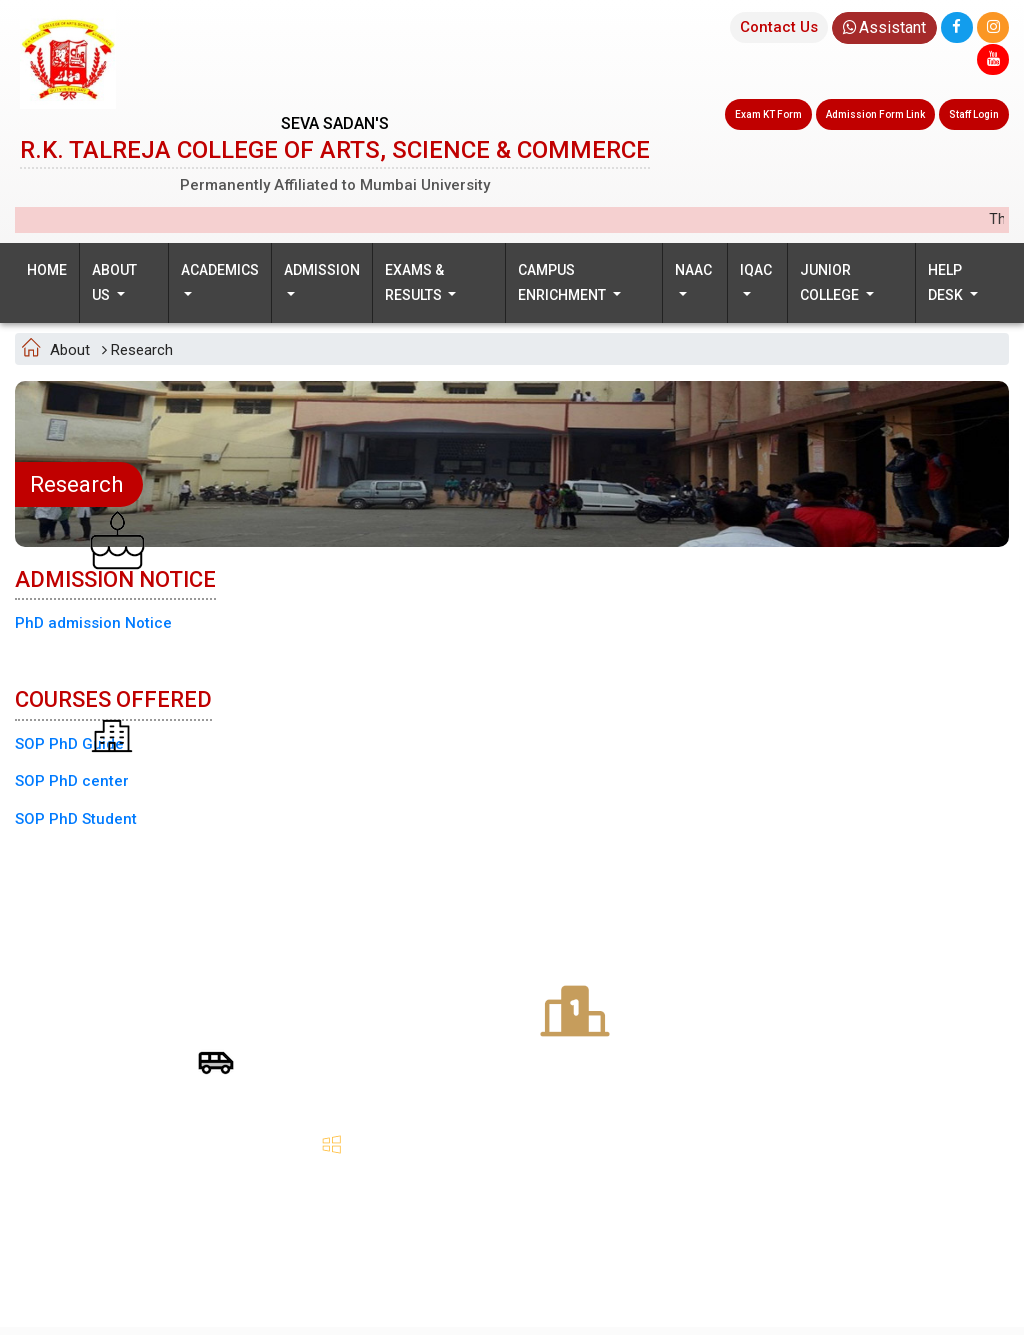  I want to click on view leaderboard or rankings, so click(575, 1011).